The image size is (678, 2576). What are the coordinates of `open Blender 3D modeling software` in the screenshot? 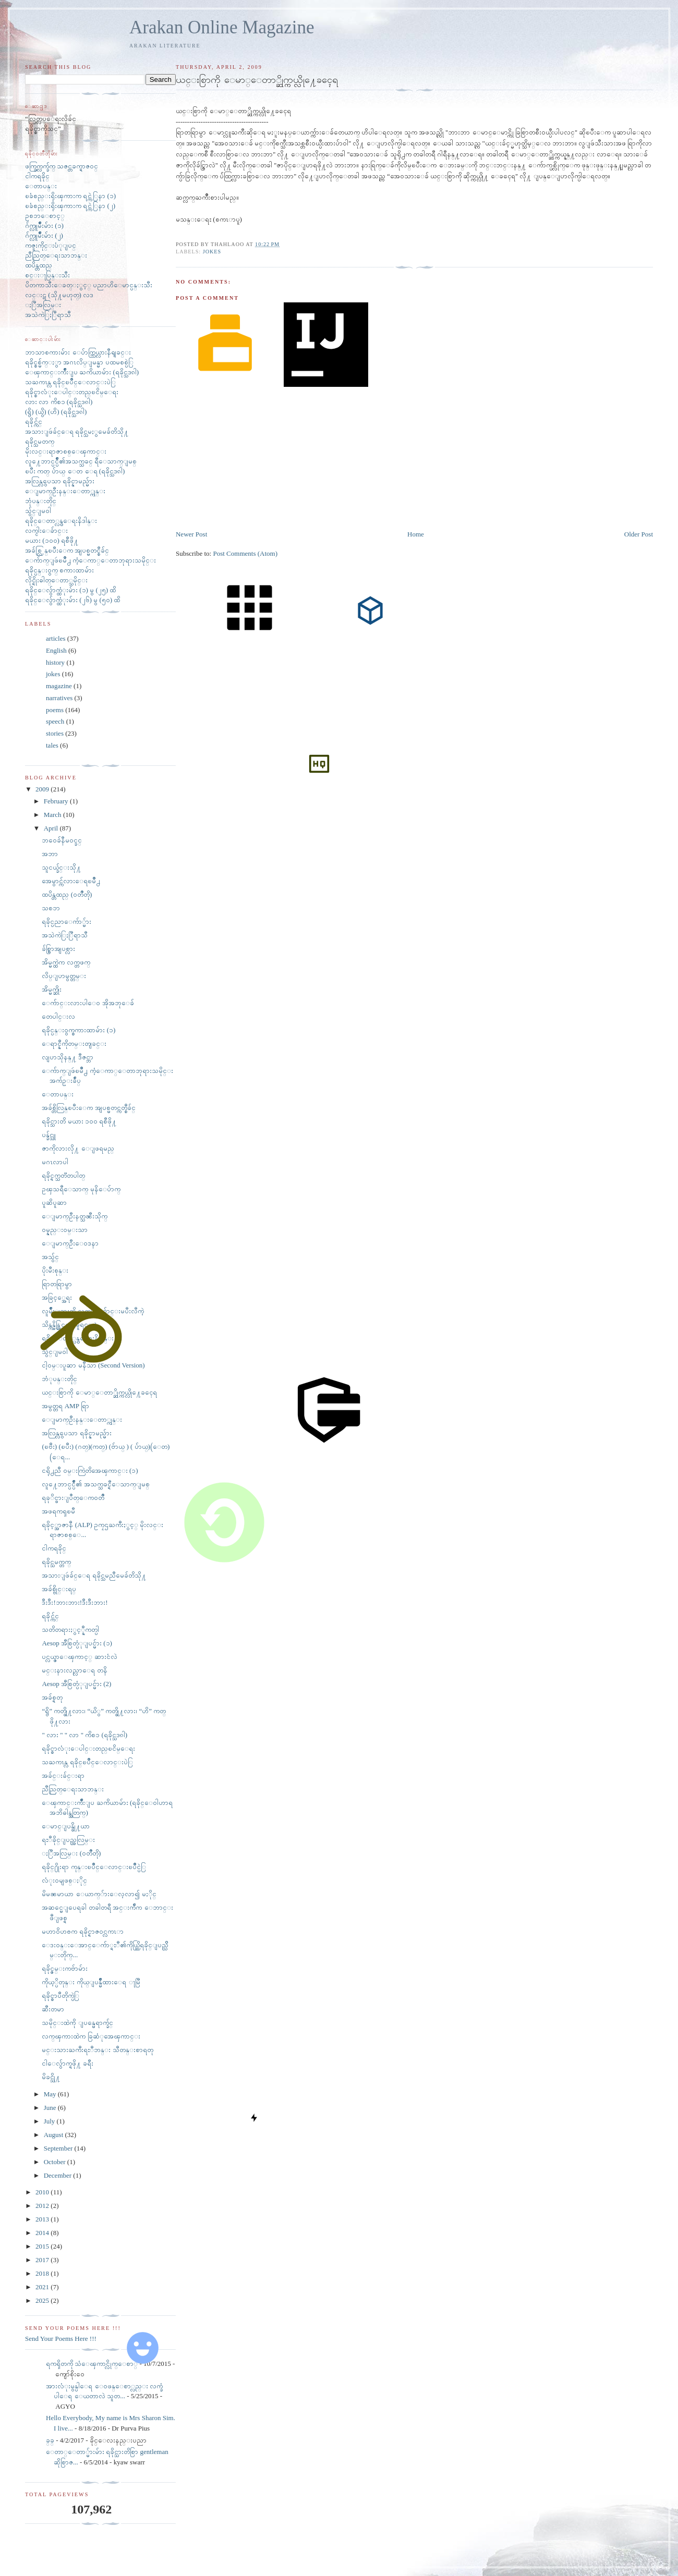 It's located at (81, 1330).